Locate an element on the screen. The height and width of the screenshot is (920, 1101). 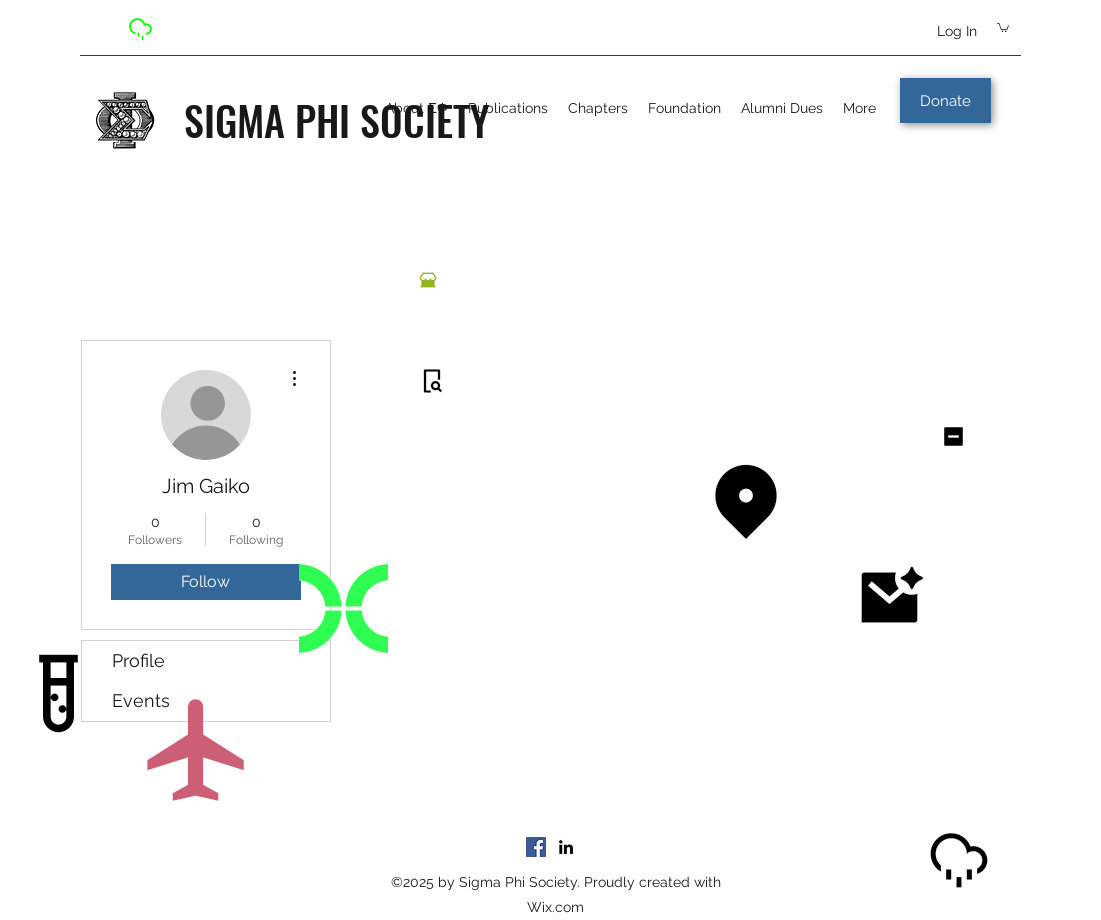
indicates rainy or showery weather conditions is located at coordinates (959, 859).